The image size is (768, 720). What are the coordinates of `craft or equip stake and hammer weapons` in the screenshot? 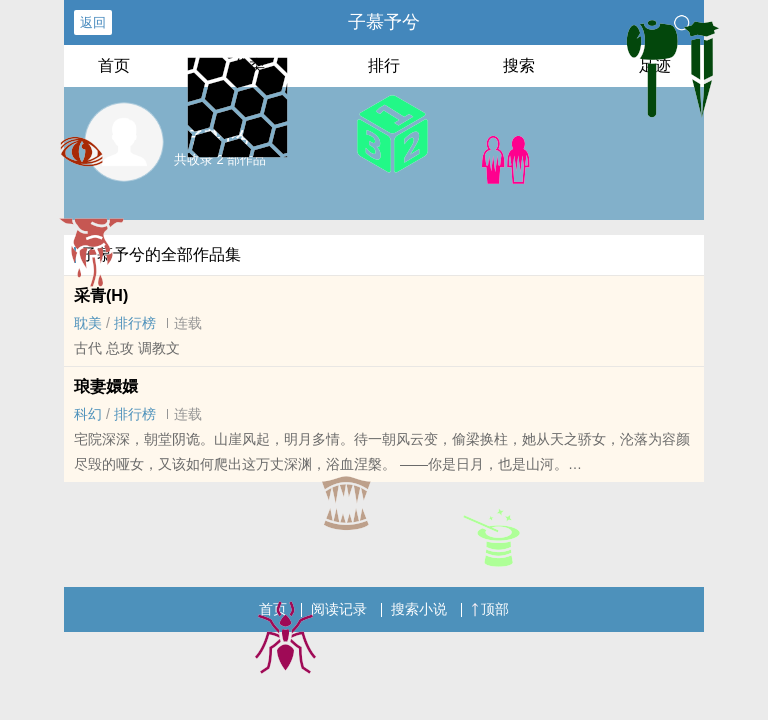 It's located at (673, 69).